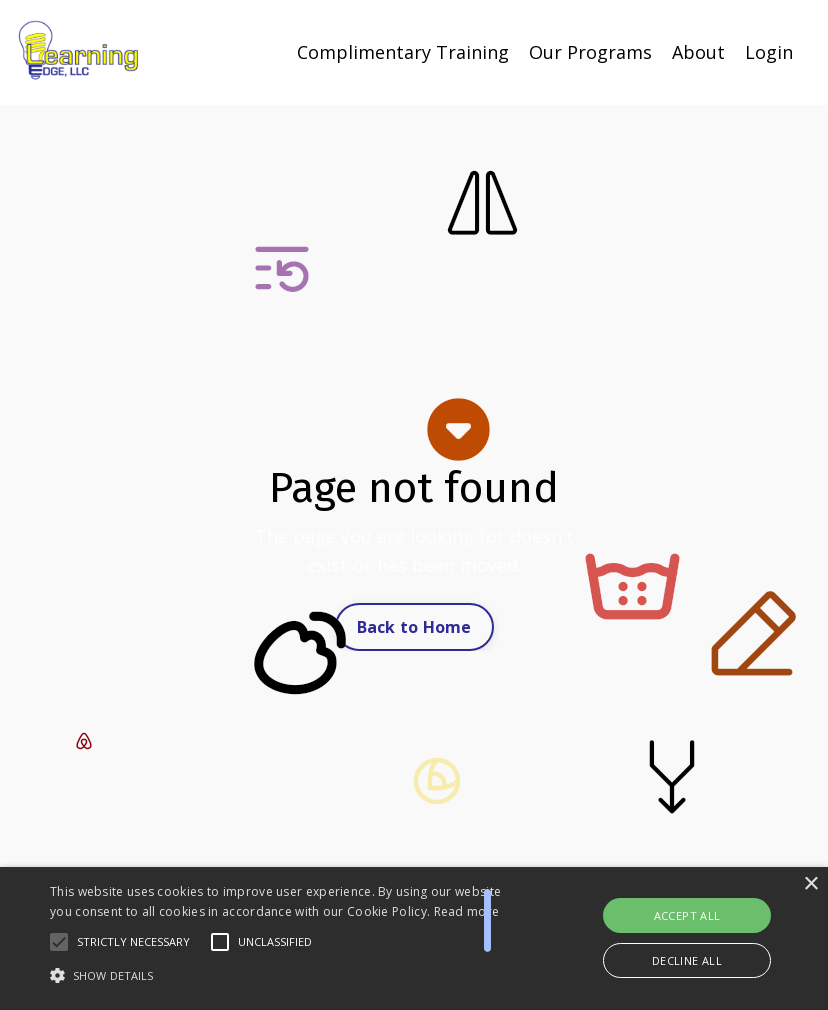 This screenshot has width=828, height=1010. What do you see at coordinates (672, 774) in the screenshot?
I see `merge items or branches together` at bounding box center [672, 774].